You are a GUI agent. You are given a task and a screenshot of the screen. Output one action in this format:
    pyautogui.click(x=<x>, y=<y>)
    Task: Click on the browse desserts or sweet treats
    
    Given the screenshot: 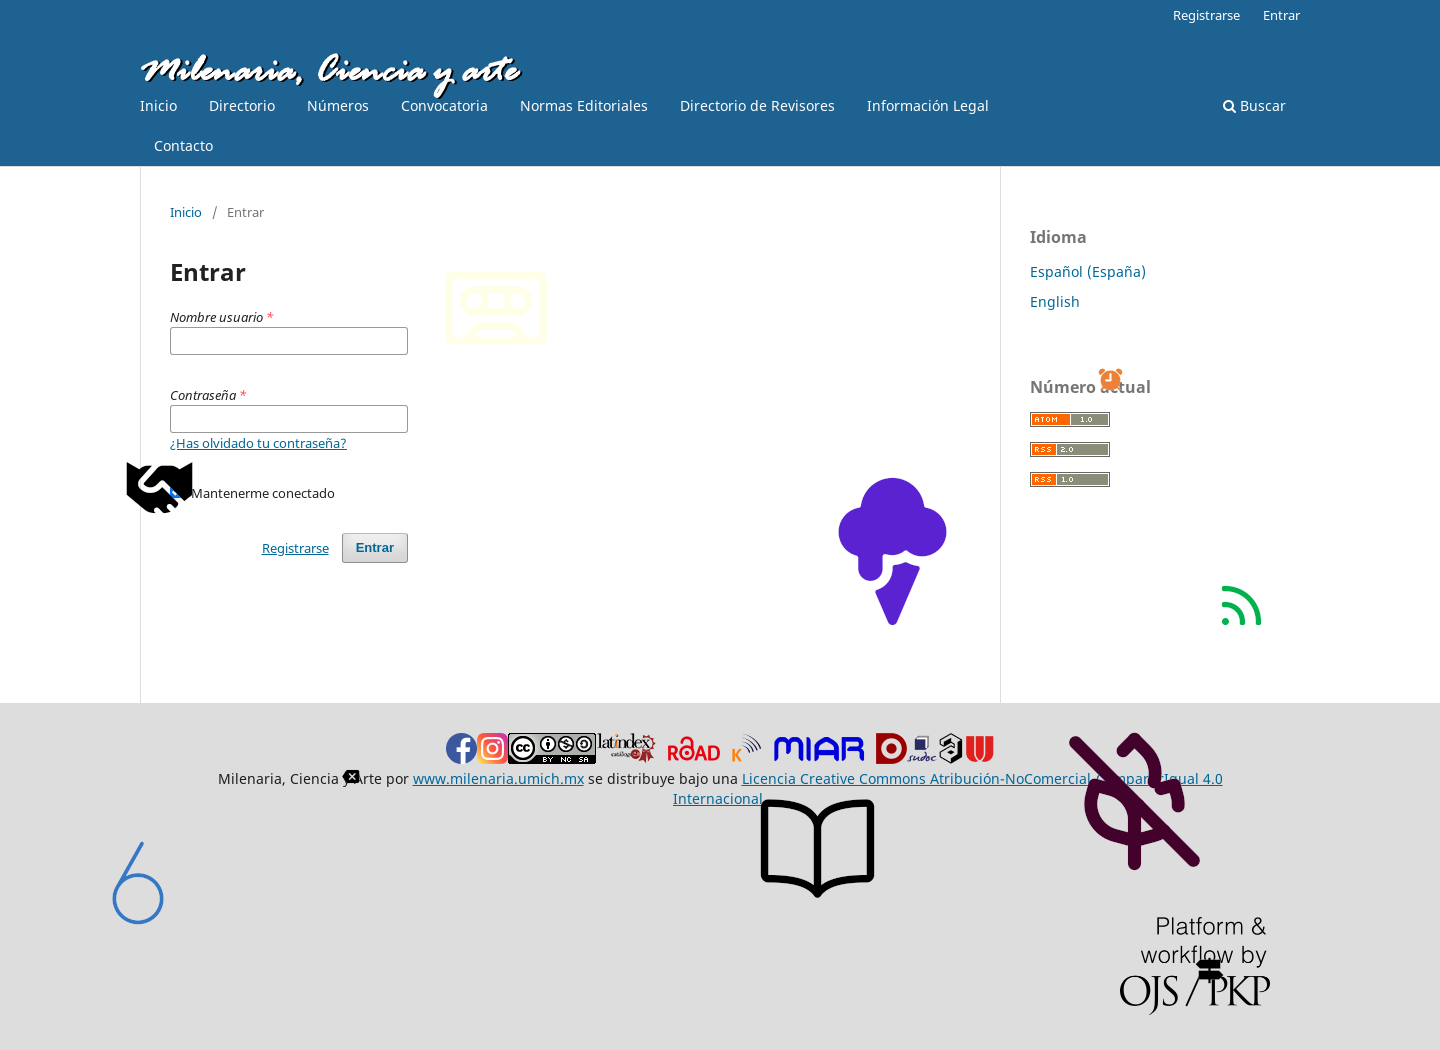 What is the action you would take?
    pyautogui.click(x=892, y=551)
    